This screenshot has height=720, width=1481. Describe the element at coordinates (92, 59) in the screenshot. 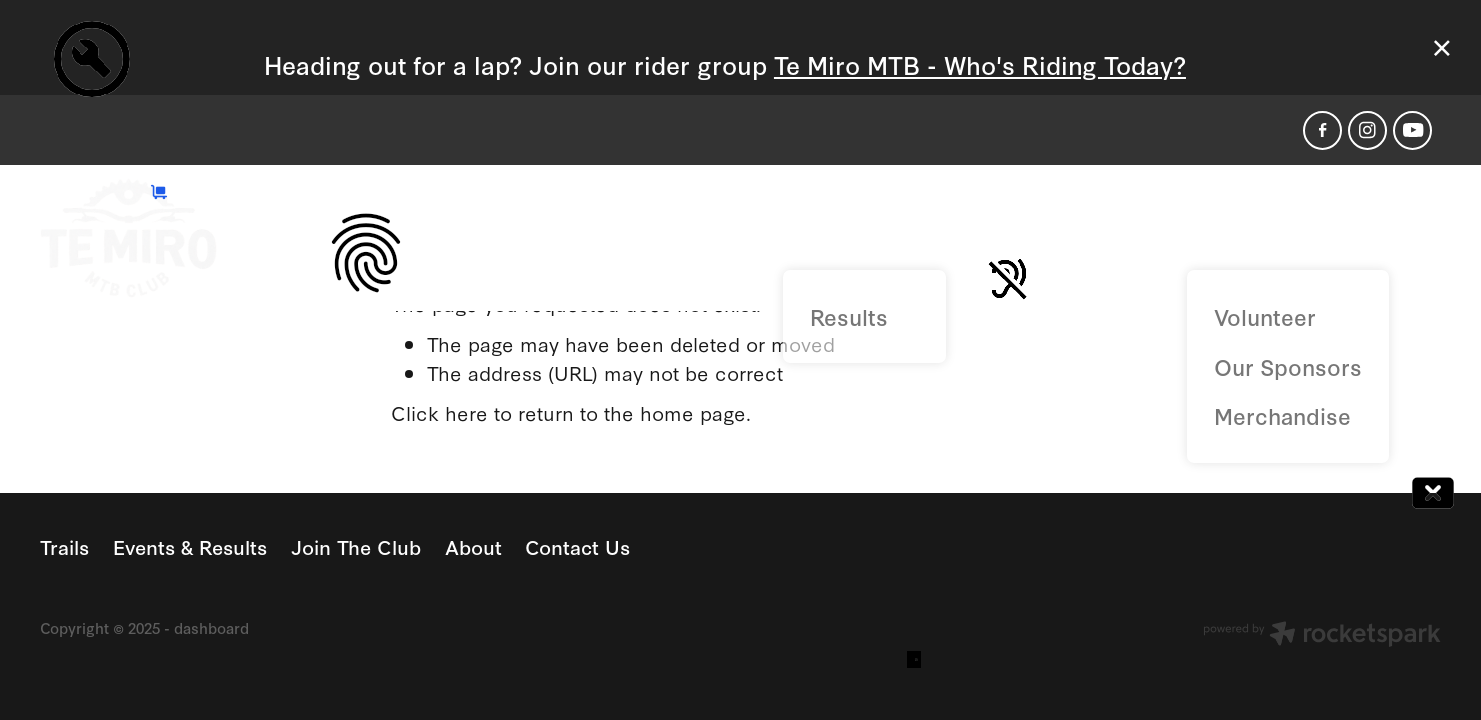

I see `access settings or configuration options` at that location.